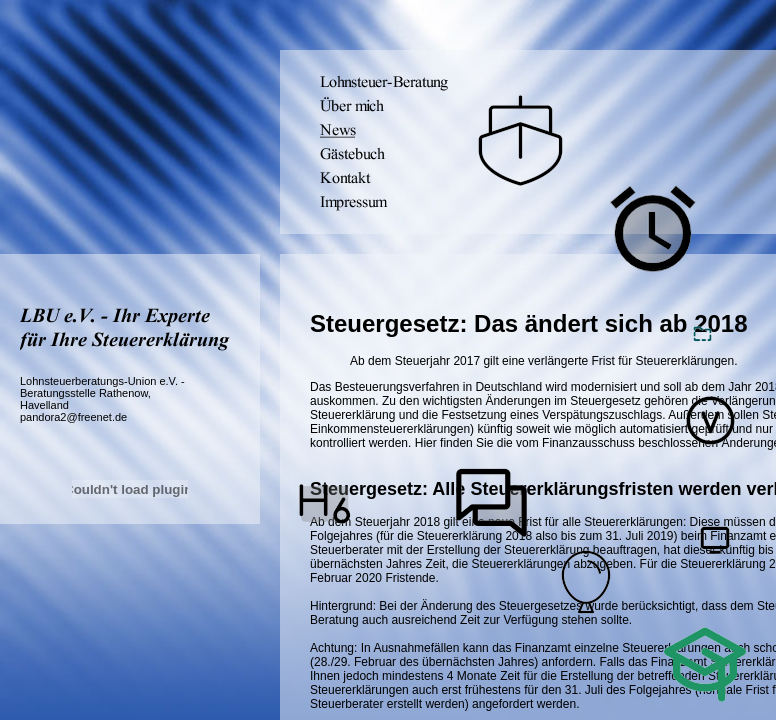  I want to click on view display settings, so click(715, 539).